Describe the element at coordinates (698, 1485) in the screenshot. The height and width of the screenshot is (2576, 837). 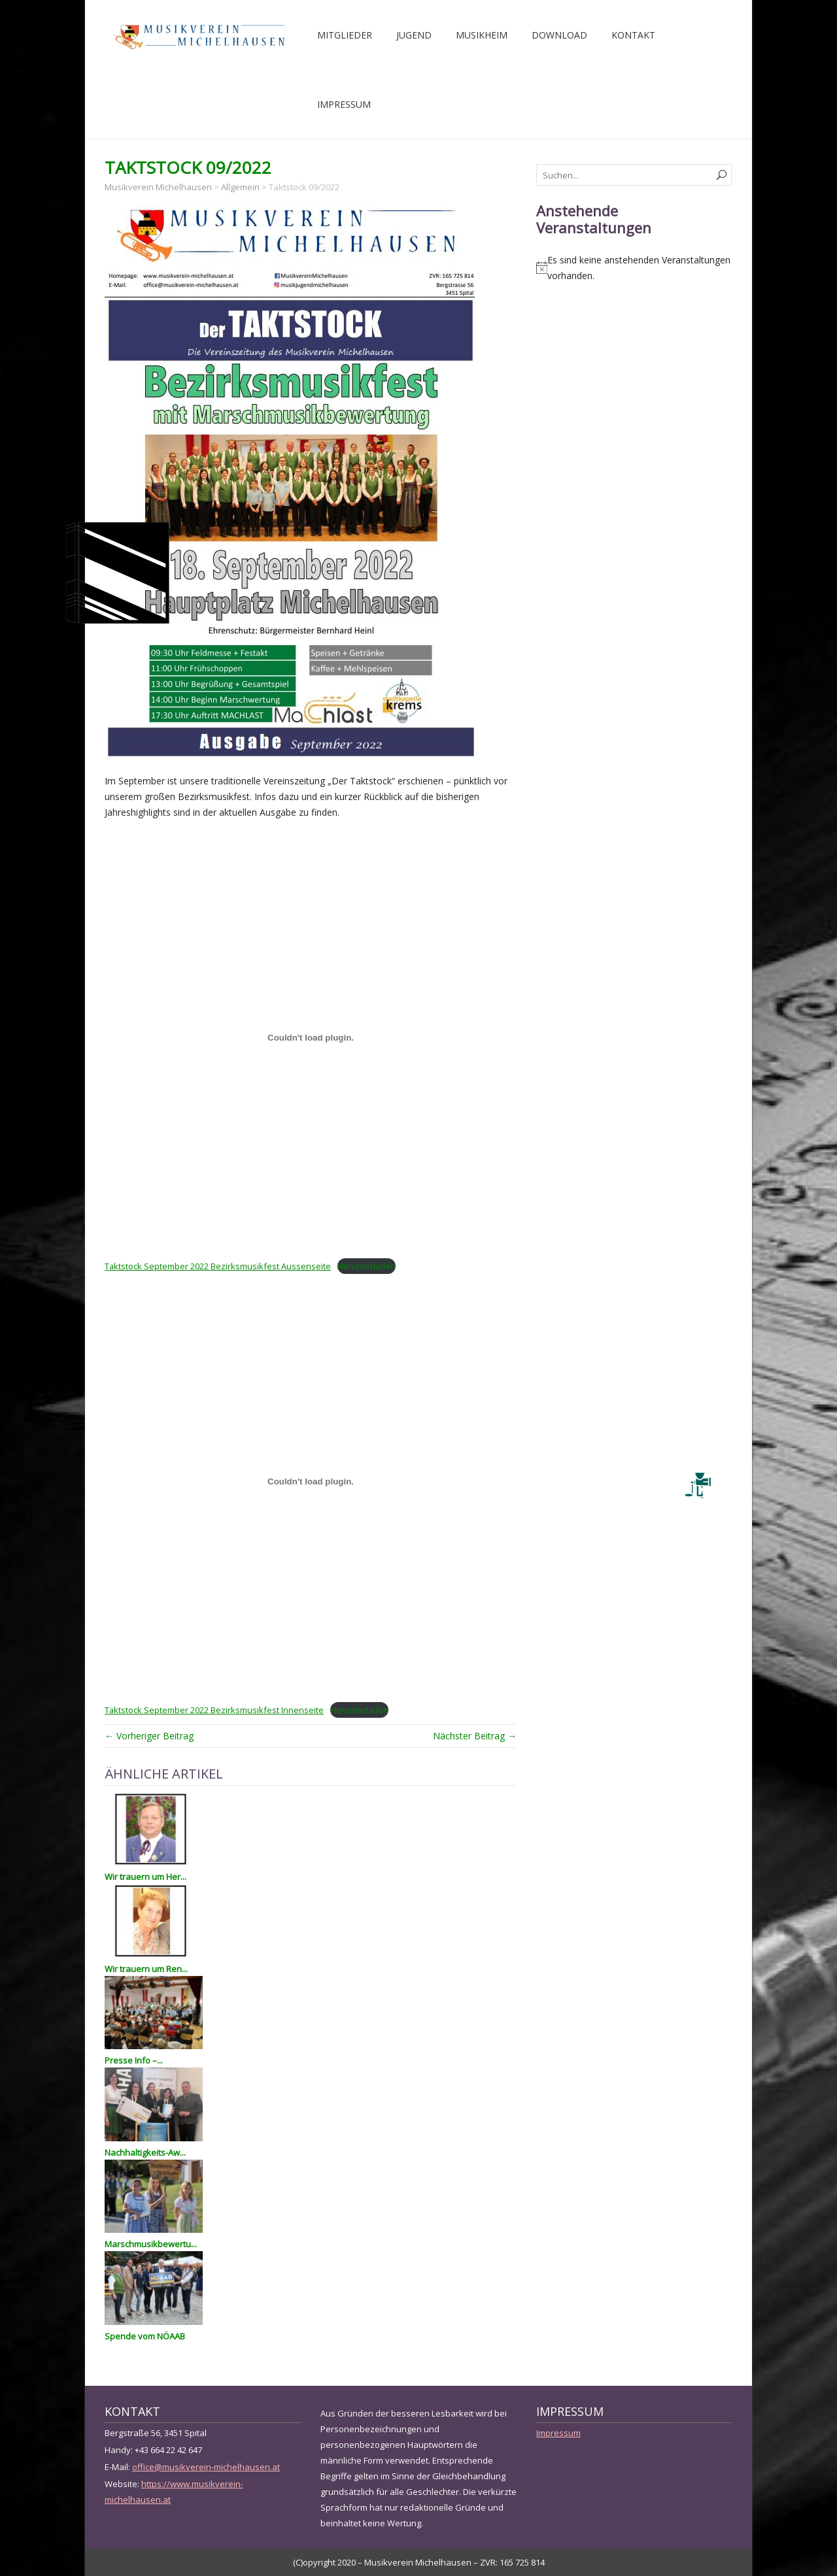
I see `select manual meat grinder tool or equipment` at that location.